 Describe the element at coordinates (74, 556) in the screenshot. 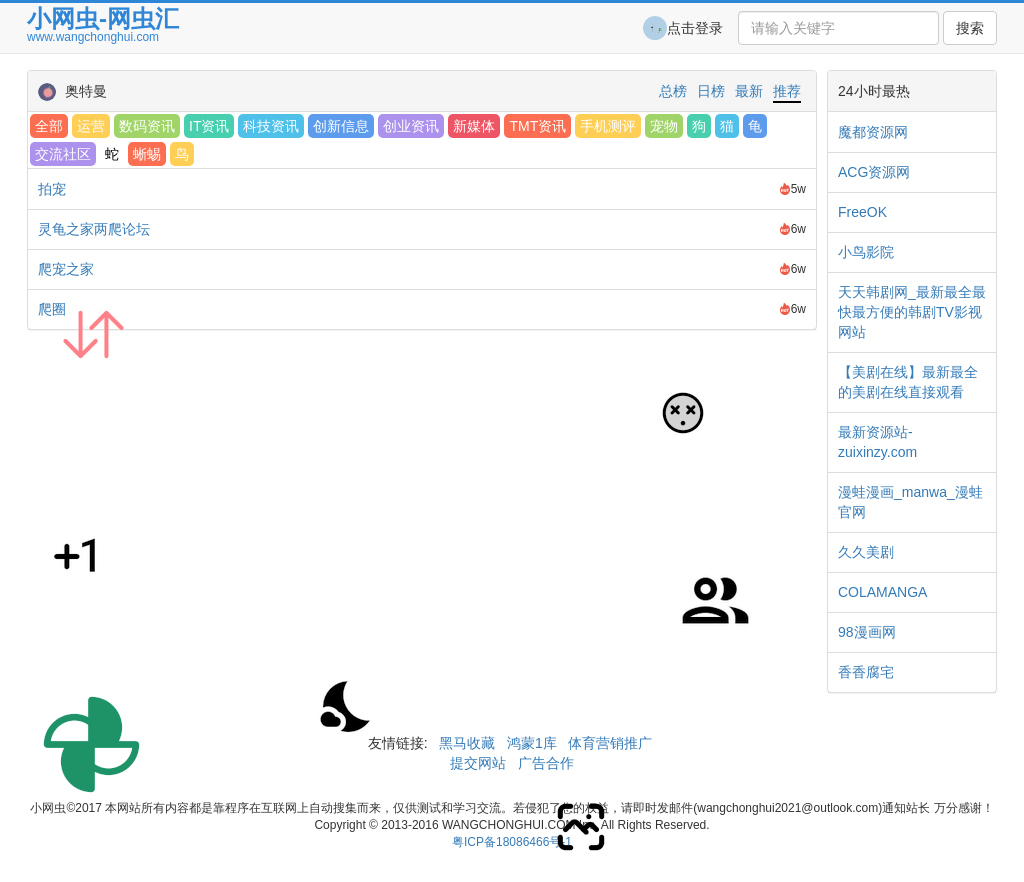

I see `increase exposure by one stop` at that location.